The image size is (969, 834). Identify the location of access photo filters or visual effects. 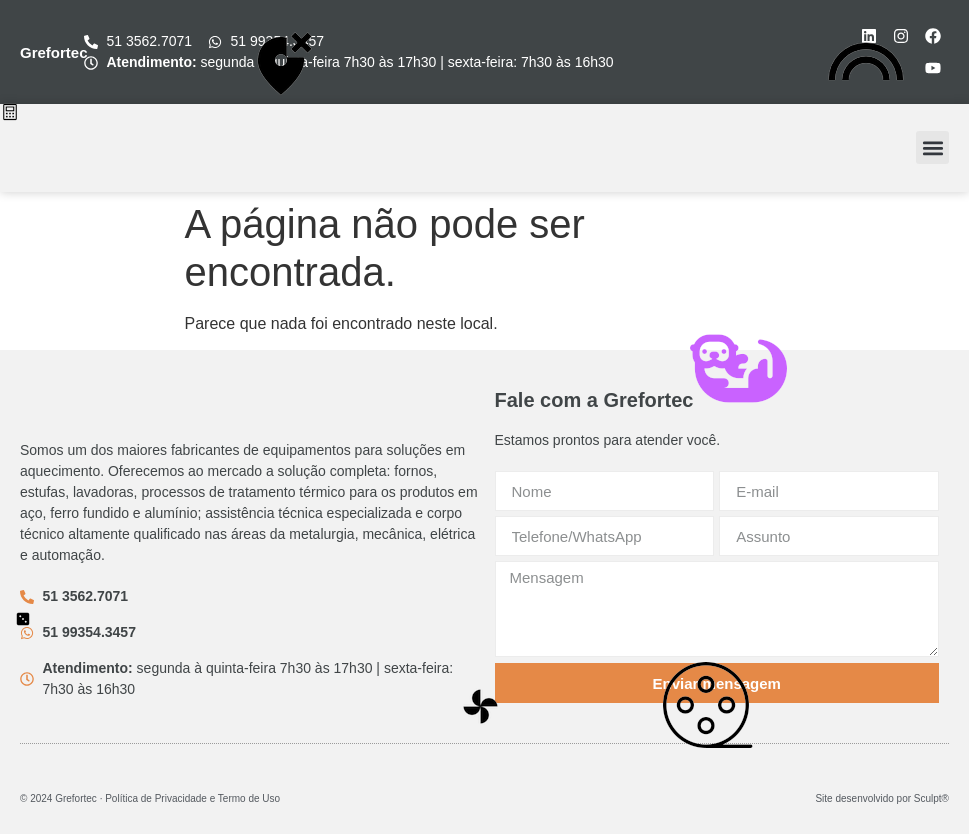
(866, 63).